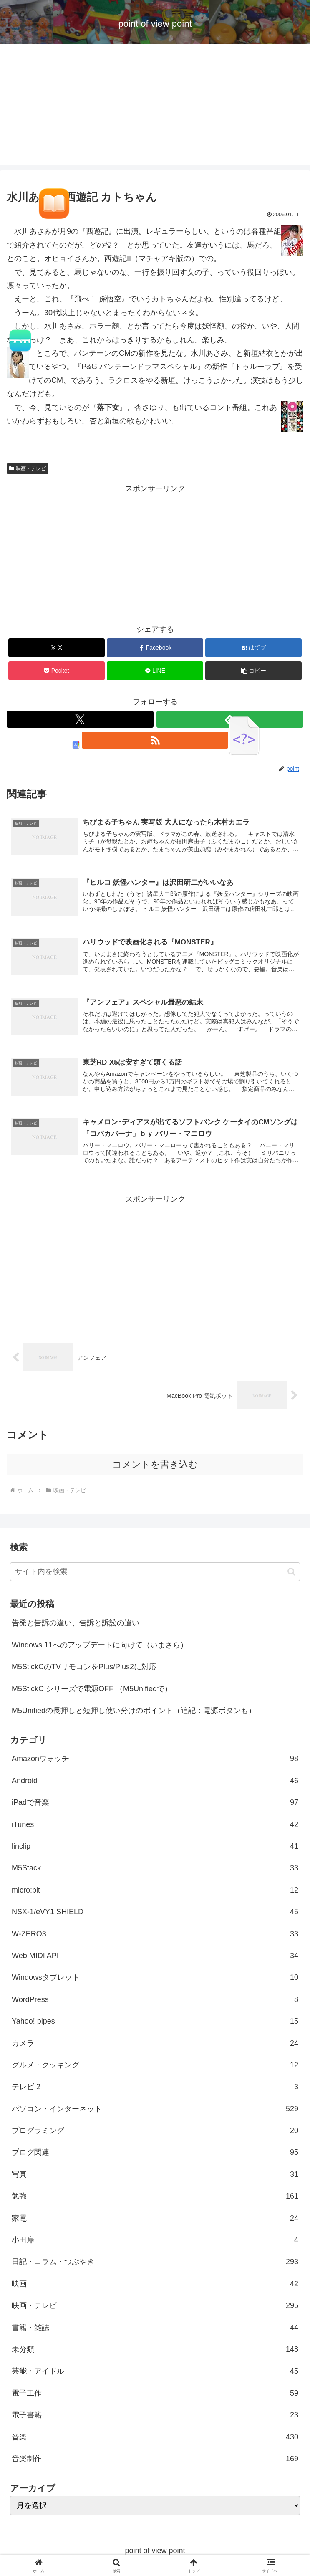  Describe the element at coordinates (54, 203) in the screenshot. I see `open the Books app` at that location.